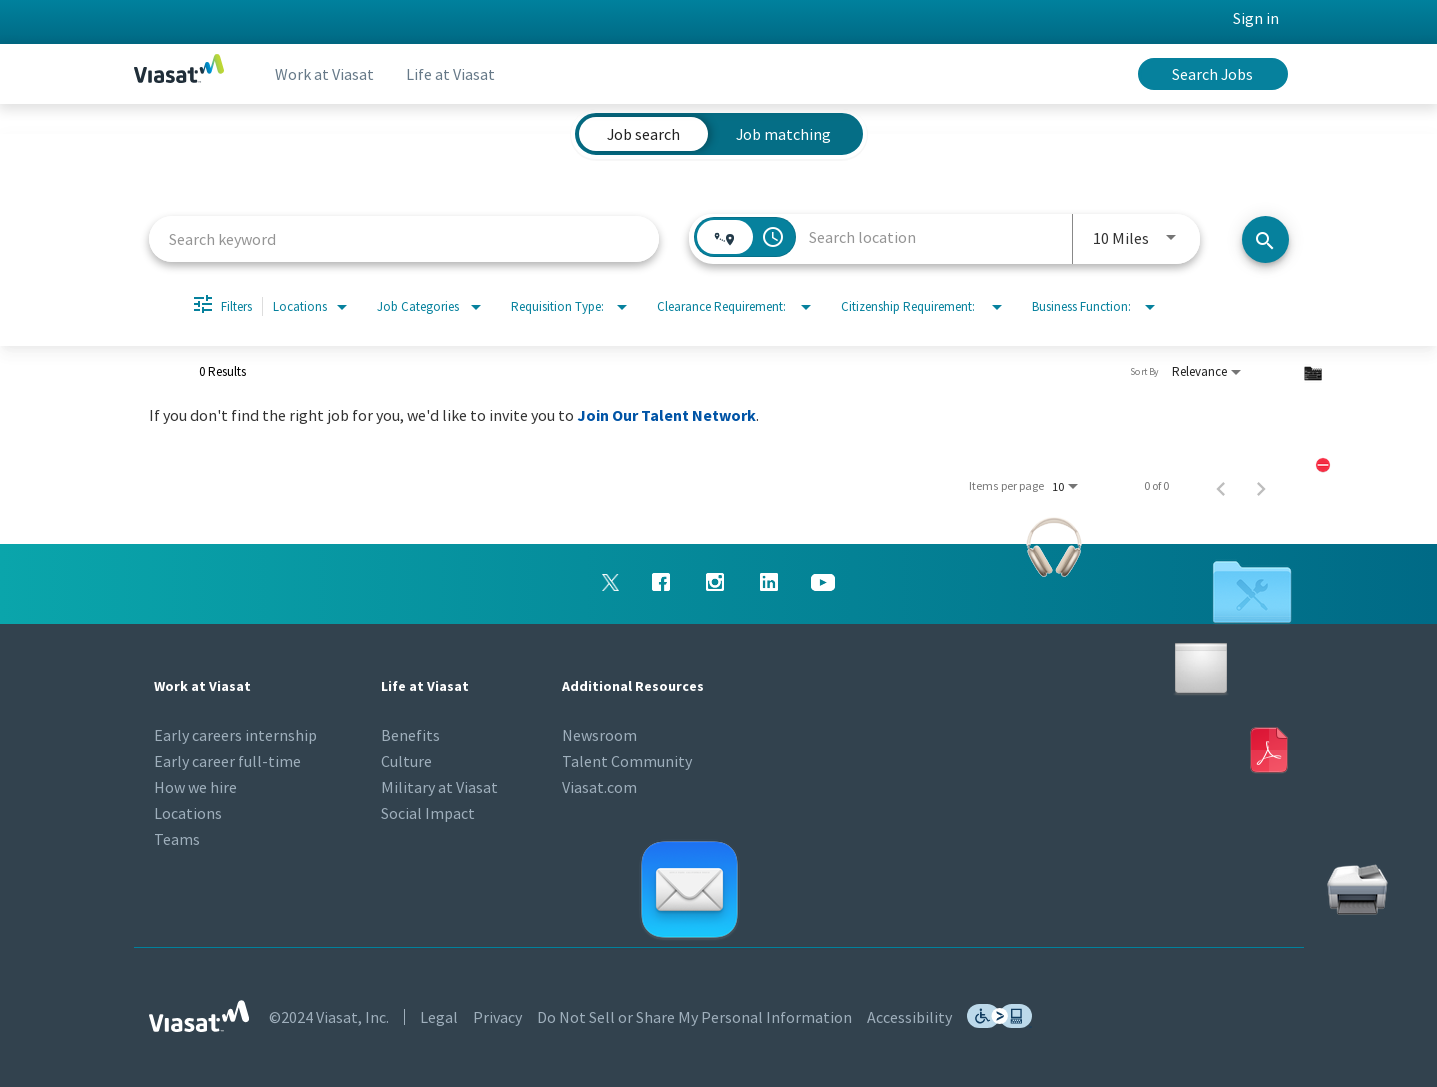 The width and height of the screenshot is (1437, 1087). What do you see at coordinates (1357, 889) in the screenshot?
I see `browse network printers via SMB protocol` at bounding box center [1357, 889].